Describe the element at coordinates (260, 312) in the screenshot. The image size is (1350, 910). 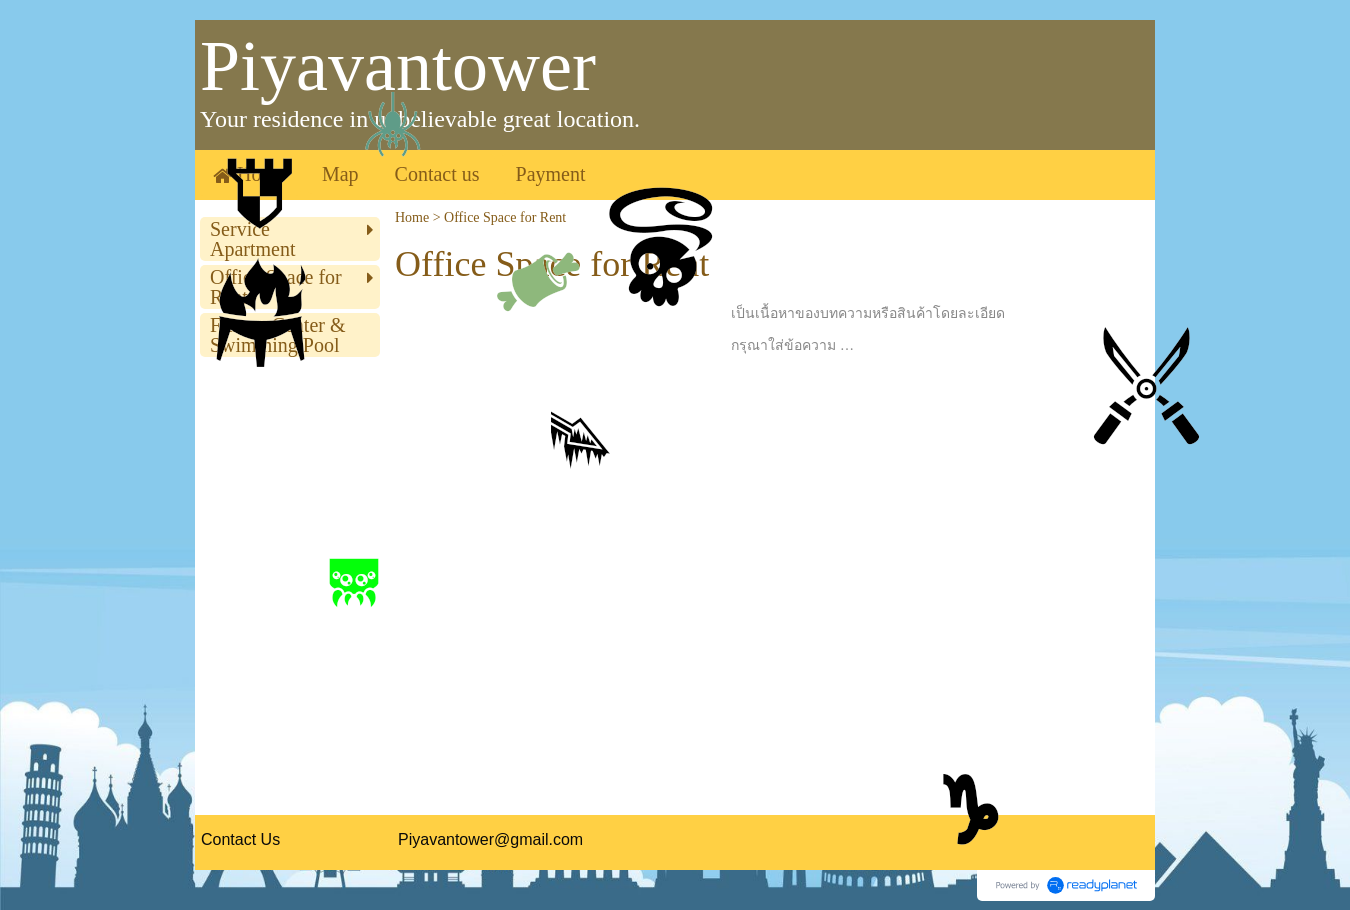
I see `indicates fire pit or outdoor heating element` at that location.